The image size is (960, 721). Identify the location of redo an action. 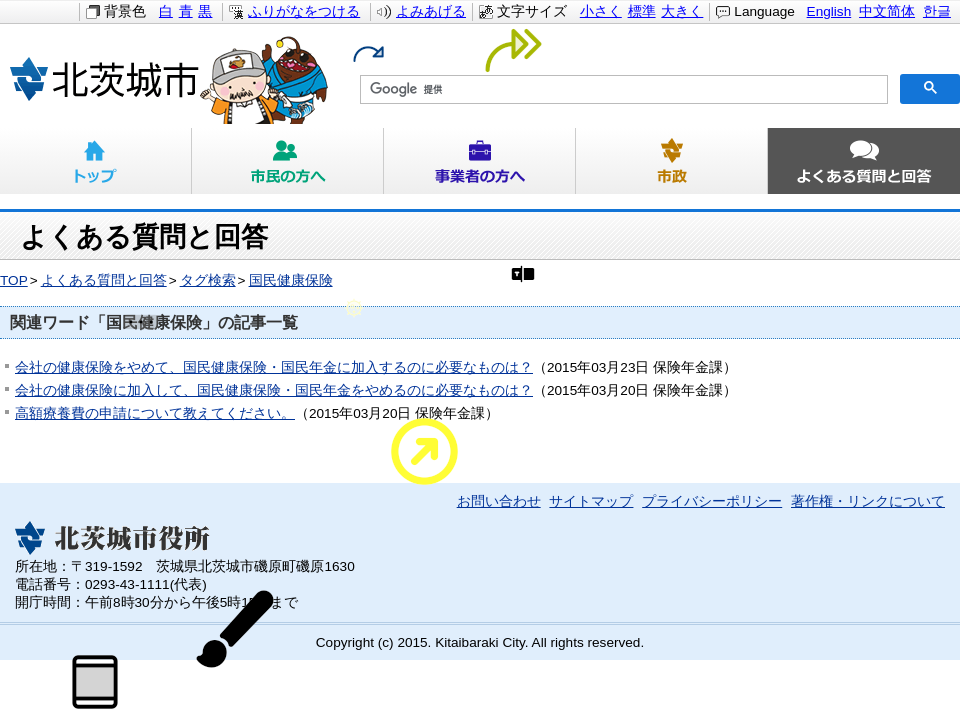
(368, 53).